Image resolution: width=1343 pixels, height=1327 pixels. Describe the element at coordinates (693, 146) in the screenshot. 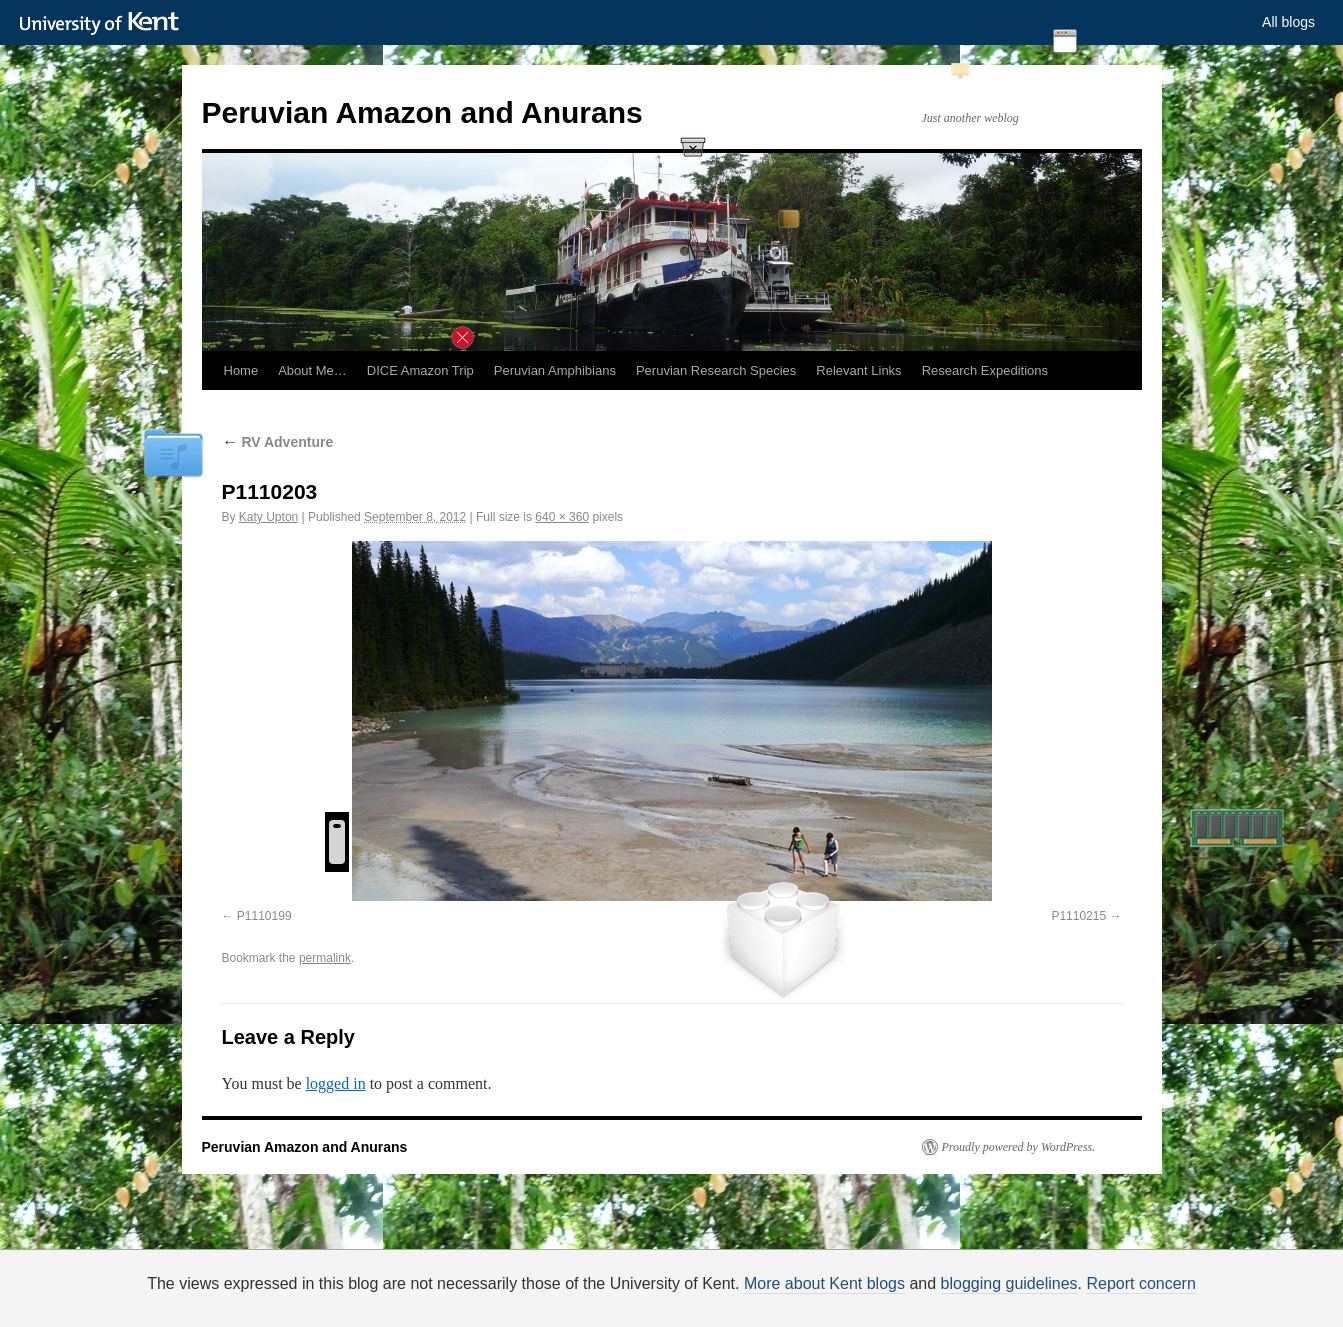

I see `access junk mail folder` at that location.